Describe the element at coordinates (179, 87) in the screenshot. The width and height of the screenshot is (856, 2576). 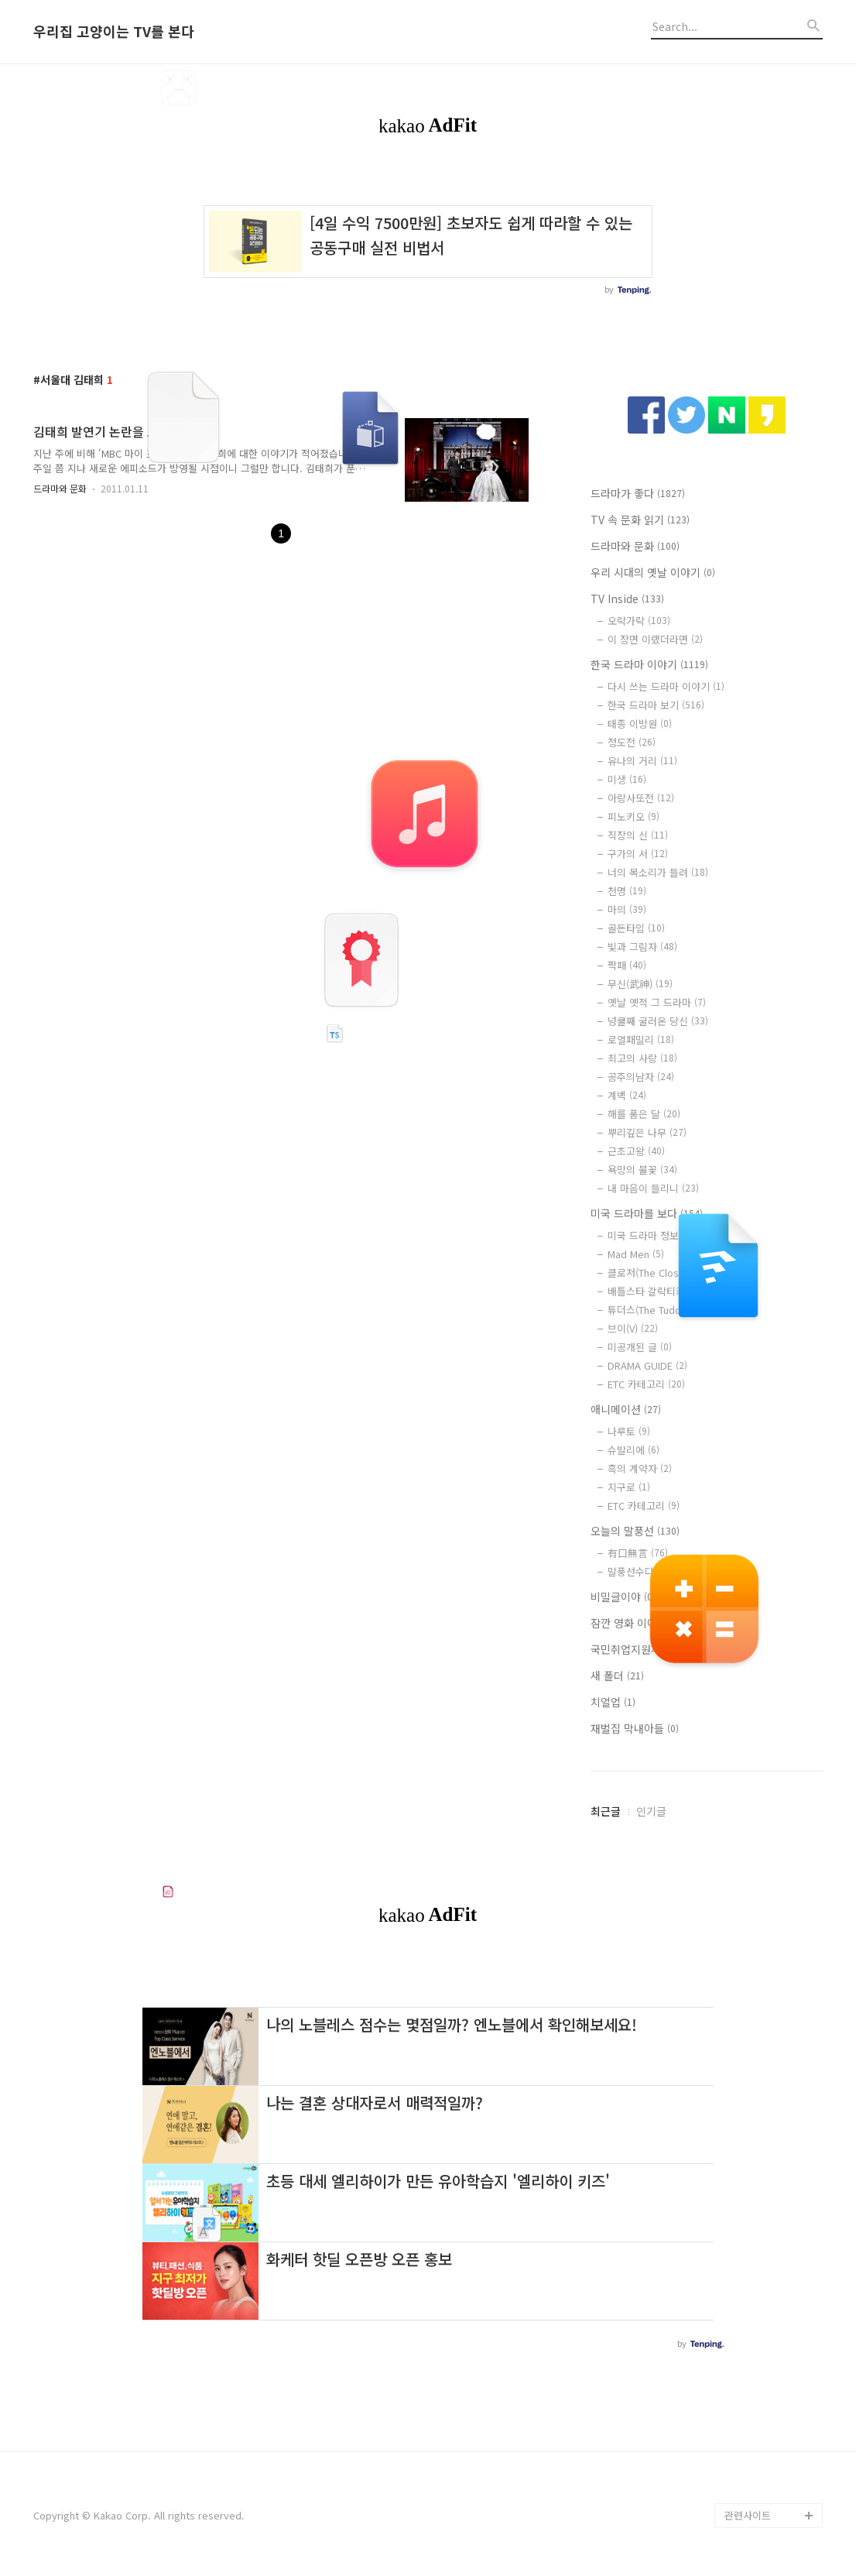
I see `system crash or error report notification` at that location.